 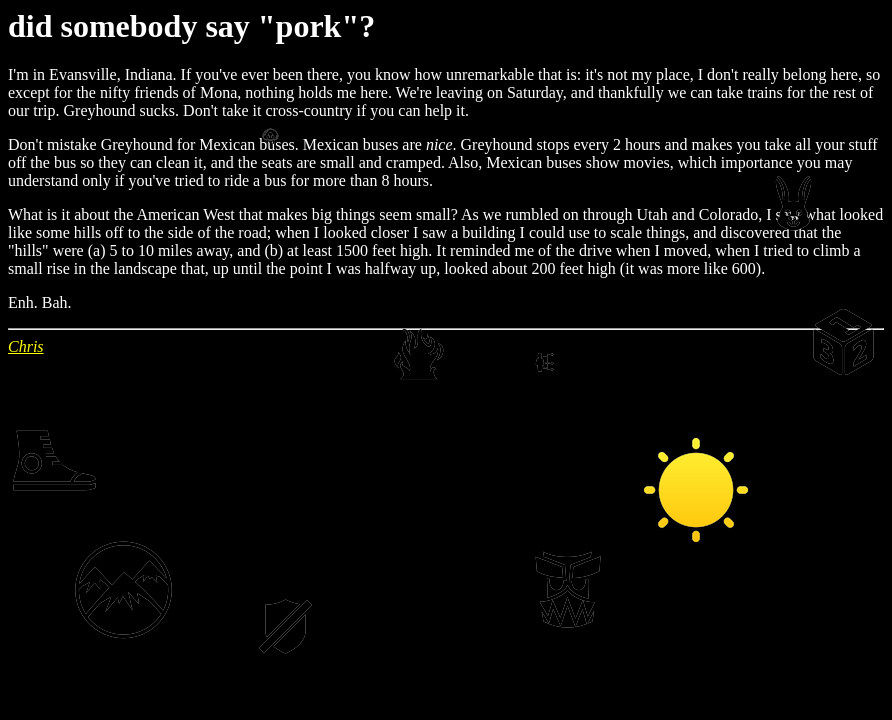 I want to click on indicates a celebration or special event, so click(x=418, y=354).